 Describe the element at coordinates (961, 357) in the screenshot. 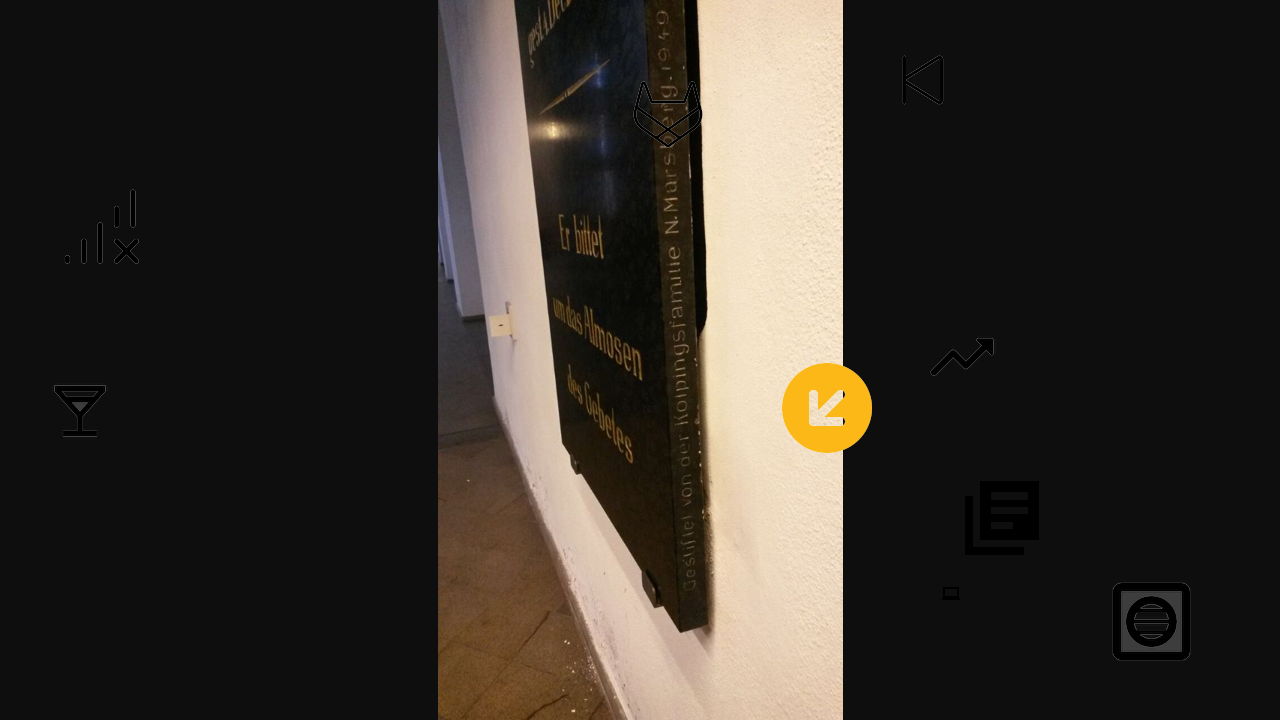

I see `view trending or popular content` at that location.